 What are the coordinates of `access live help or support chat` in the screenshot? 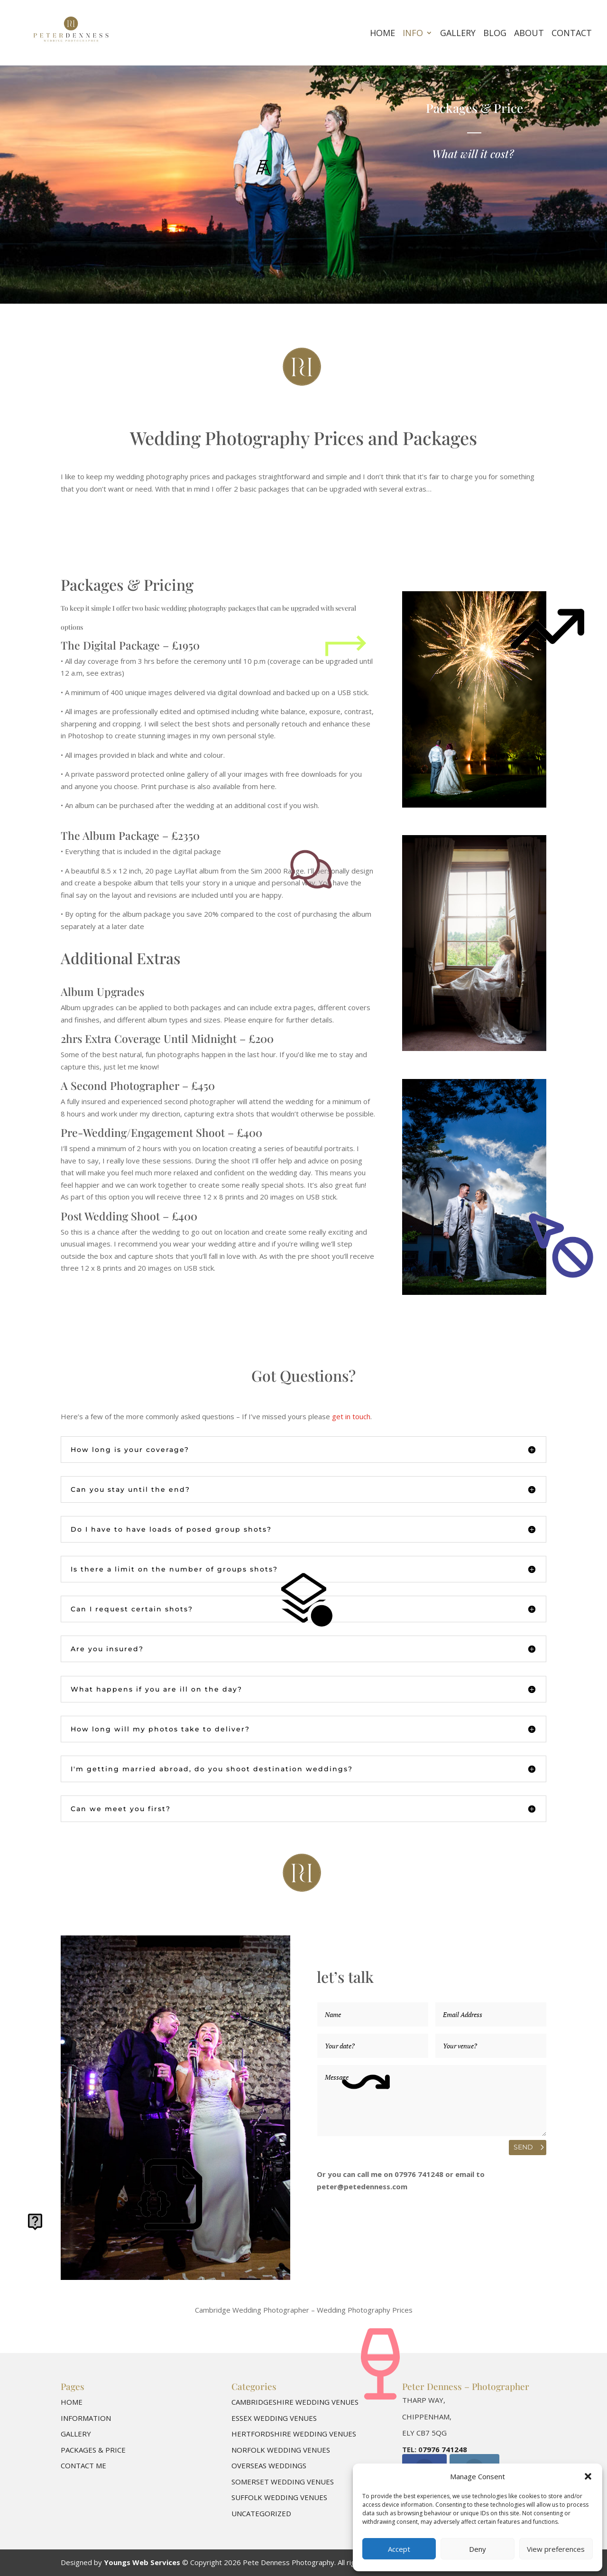 It's located at (35, 2222).